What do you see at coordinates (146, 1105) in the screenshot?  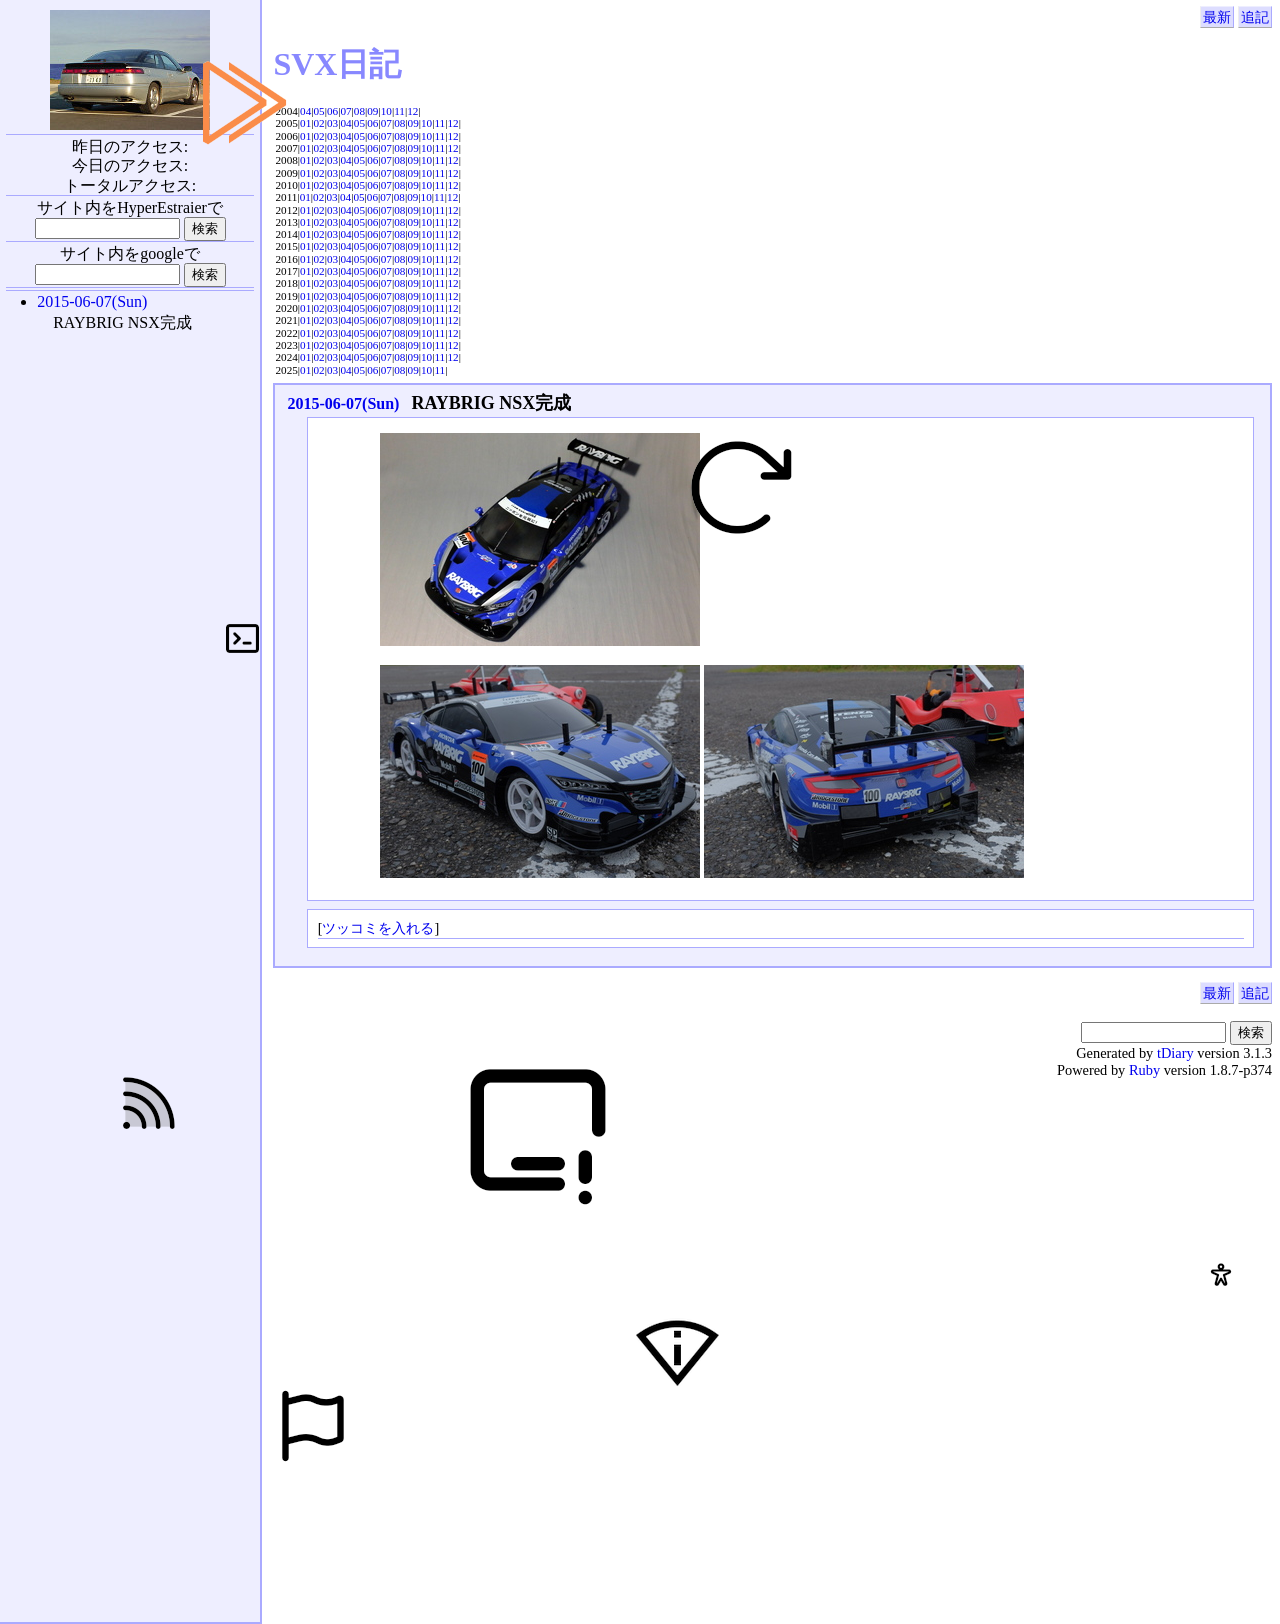 I see `subscribe to RSS feed` at bounding box center [146, 1105].